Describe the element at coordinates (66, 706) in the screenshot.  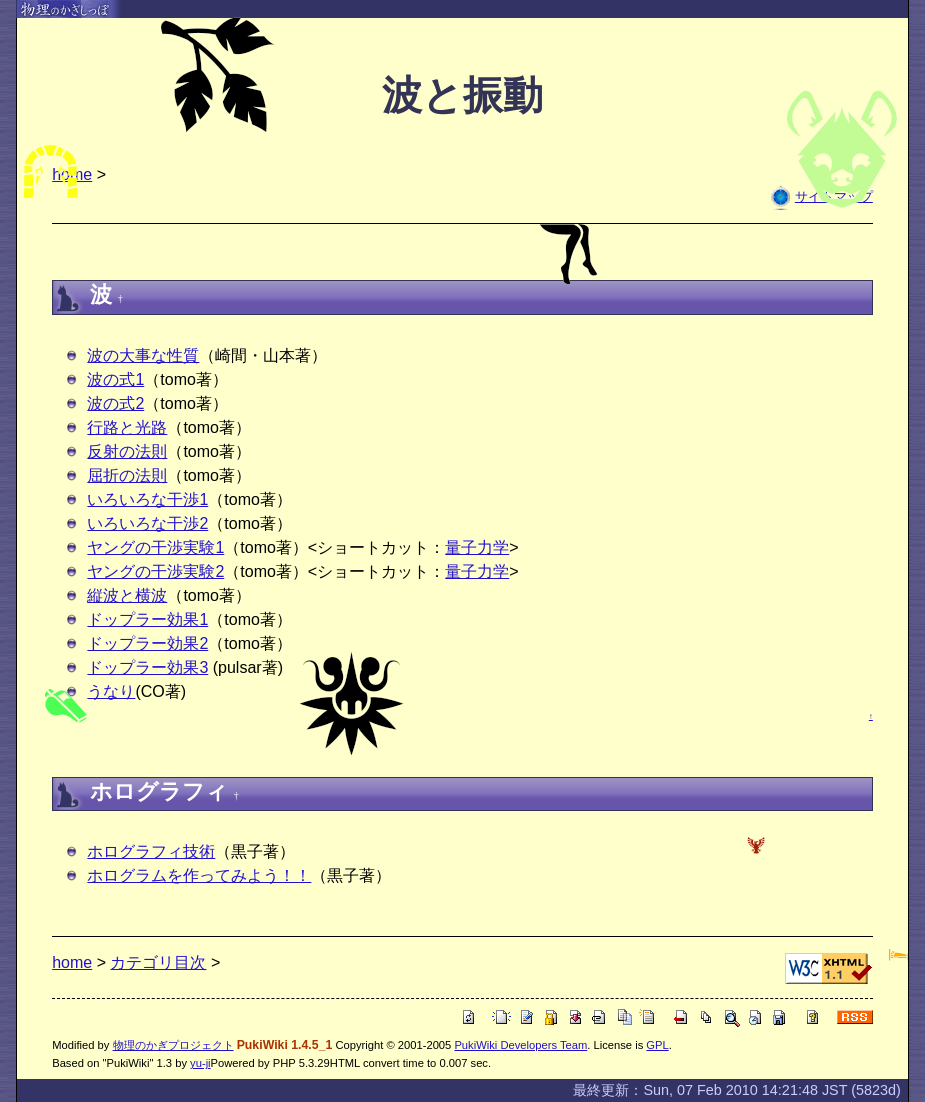
I see `blow the whistle to report a violation` at that location.